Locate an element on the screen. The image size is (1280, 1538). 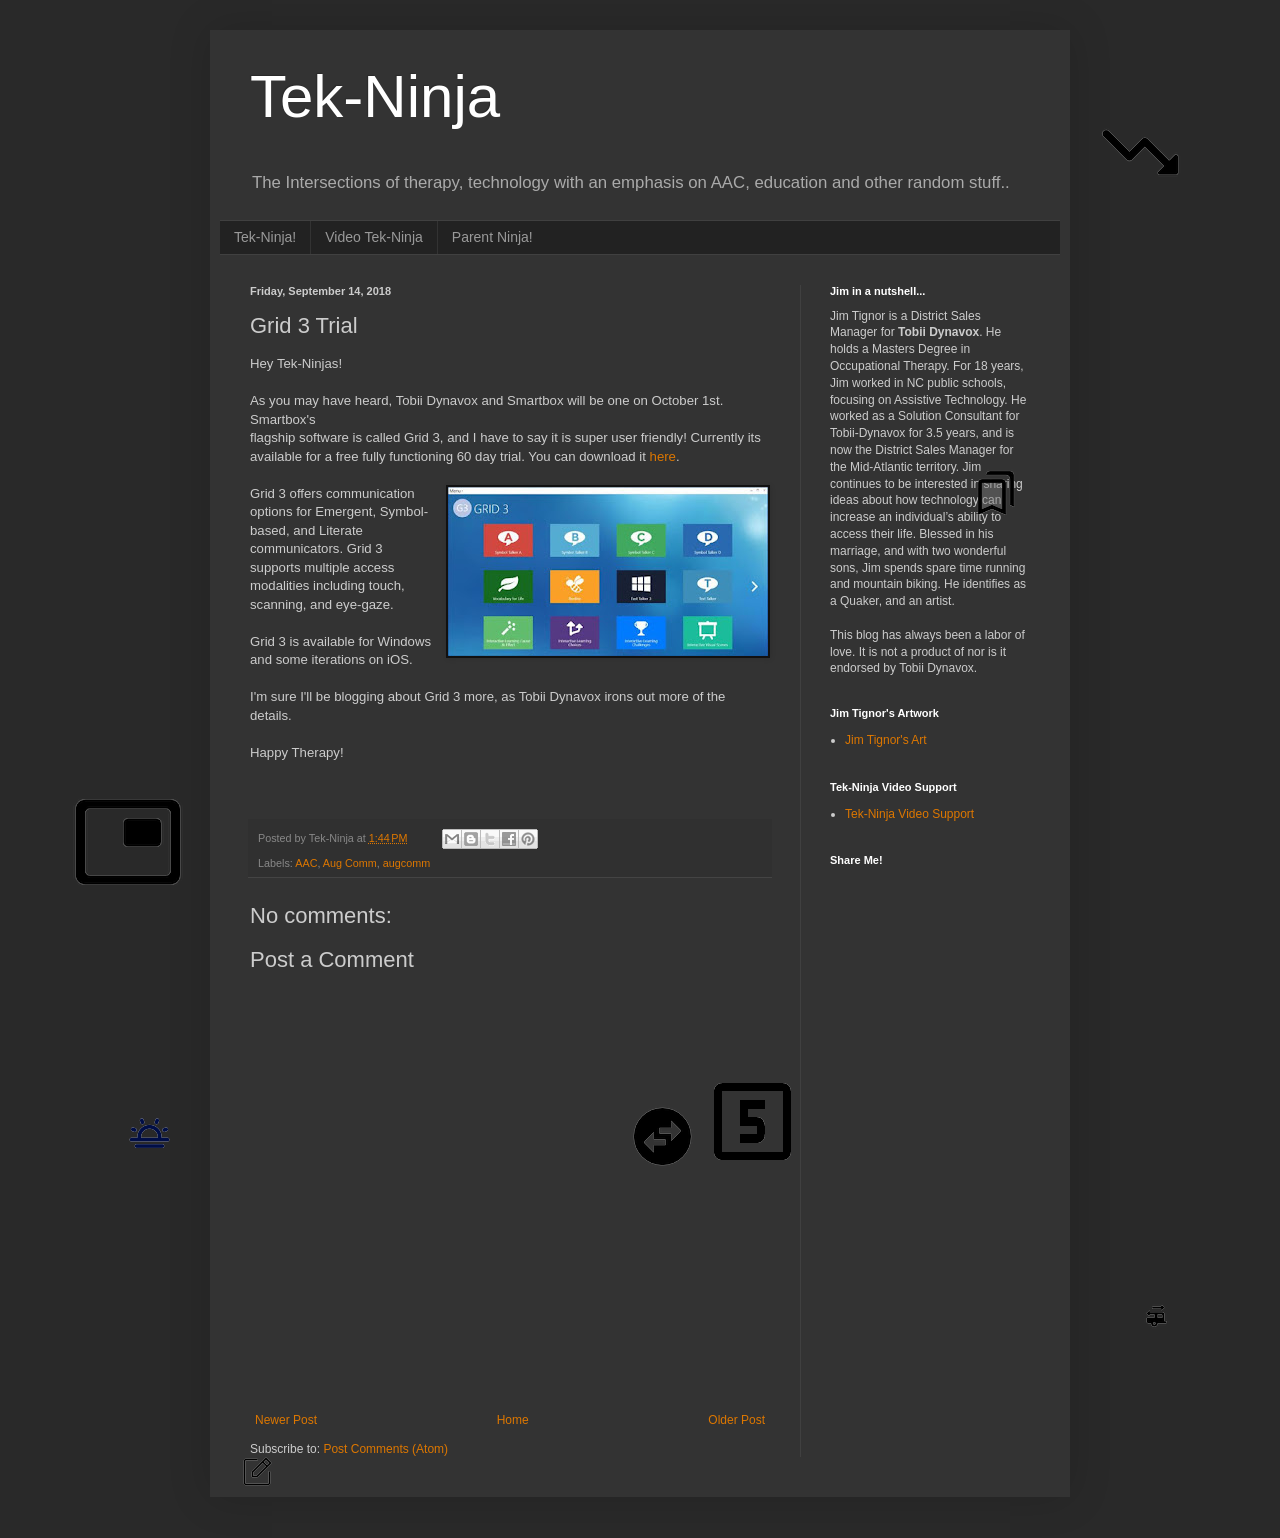
swap or exchange items horizontally is located at coordinates (662, 1136).